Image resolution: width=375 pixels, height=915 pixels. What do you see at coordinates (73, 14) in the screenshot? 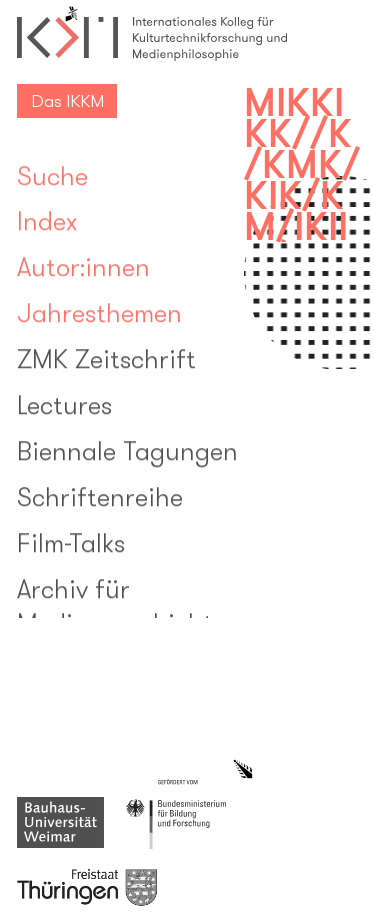
I see `initiate attack or combat action` at bounding box center [73, 14].